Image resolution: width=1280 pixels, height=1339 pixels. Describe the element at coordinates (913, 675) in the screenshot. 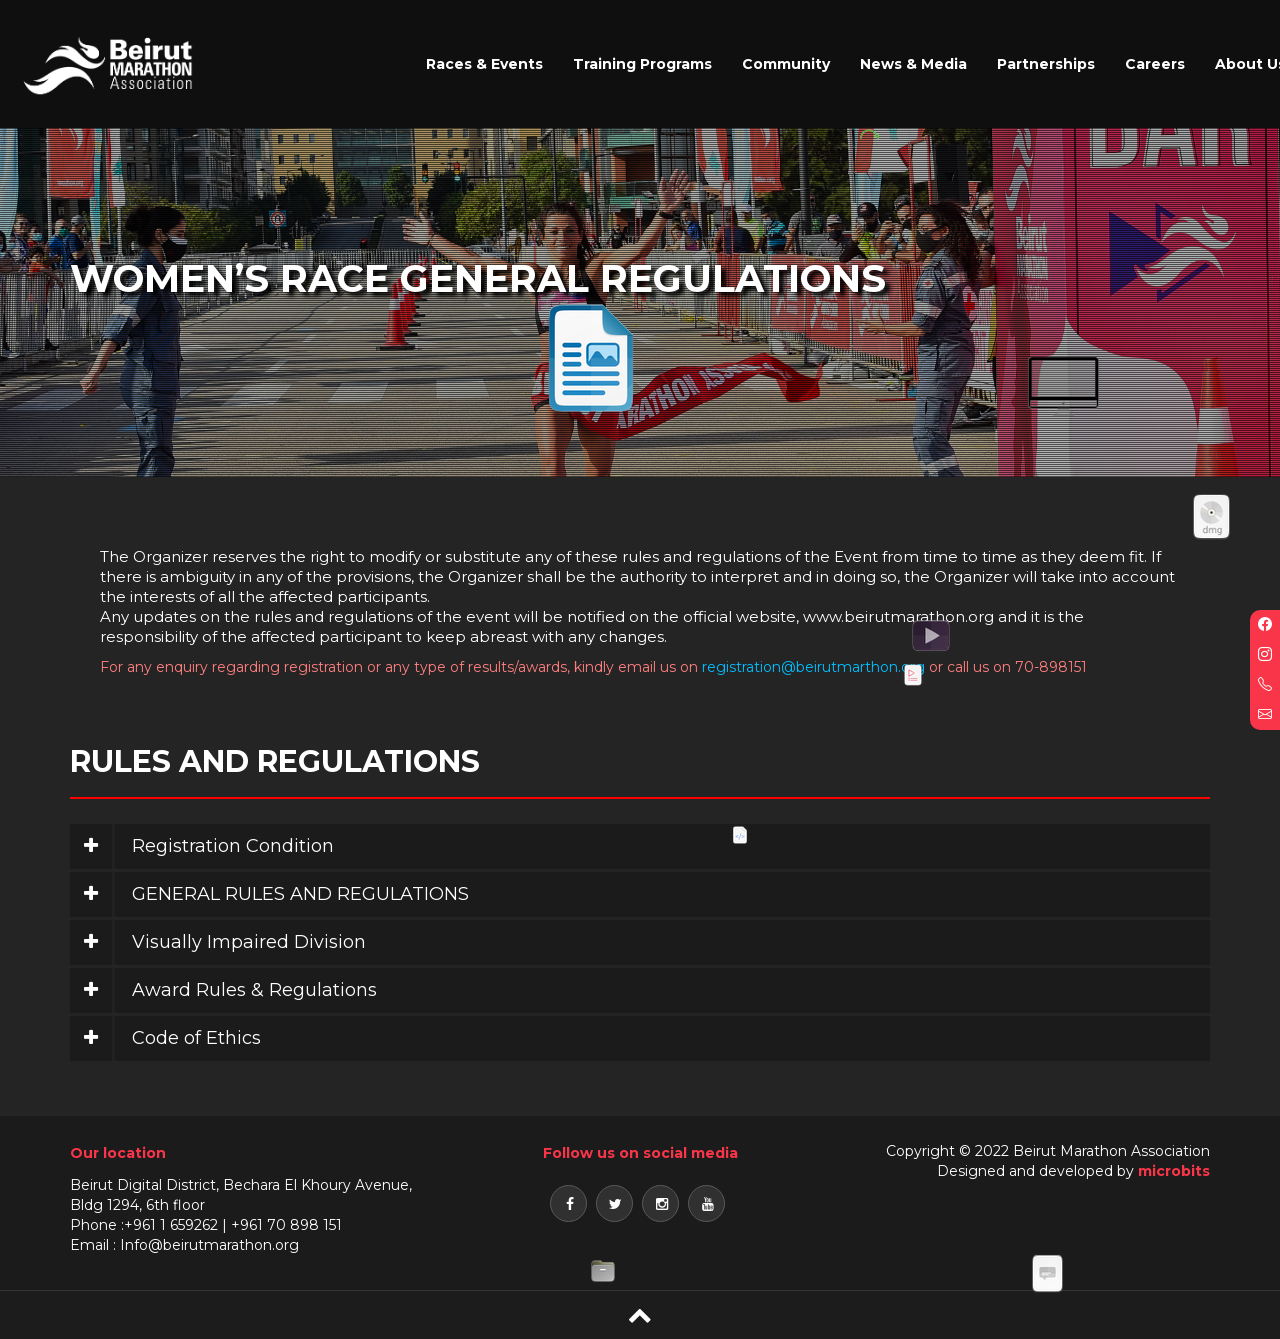

I see `an mp3 playlist file` at that location.